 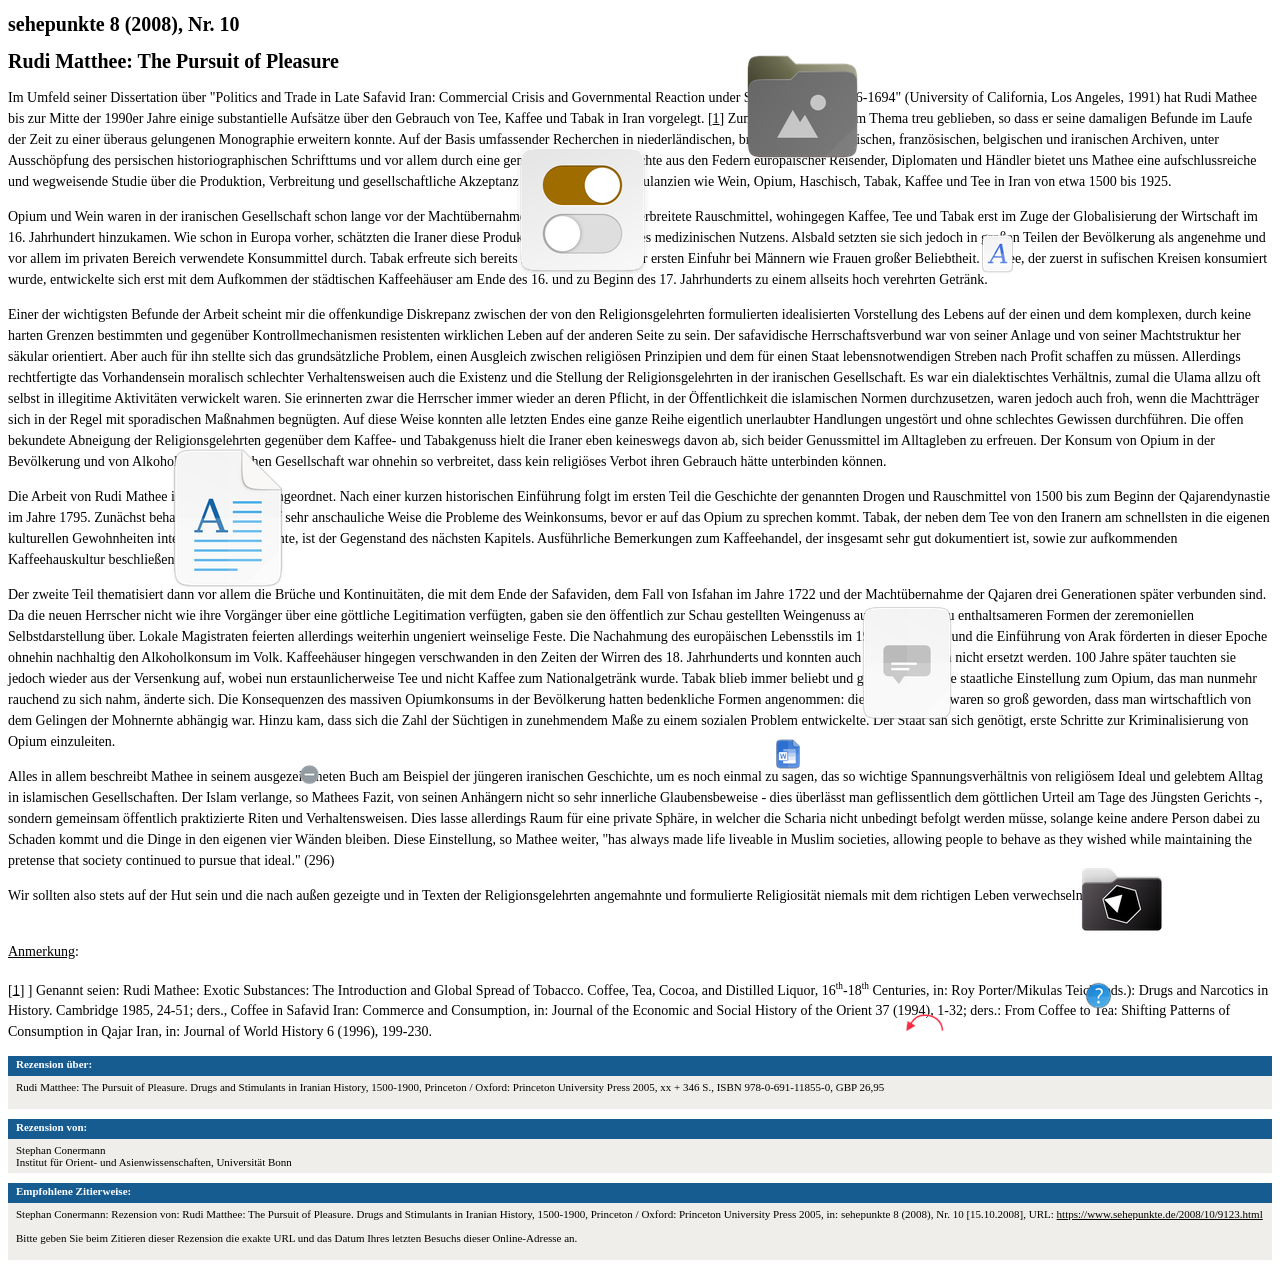 I want to click on open unity tweak tool settings, so click(x=582, y=209).